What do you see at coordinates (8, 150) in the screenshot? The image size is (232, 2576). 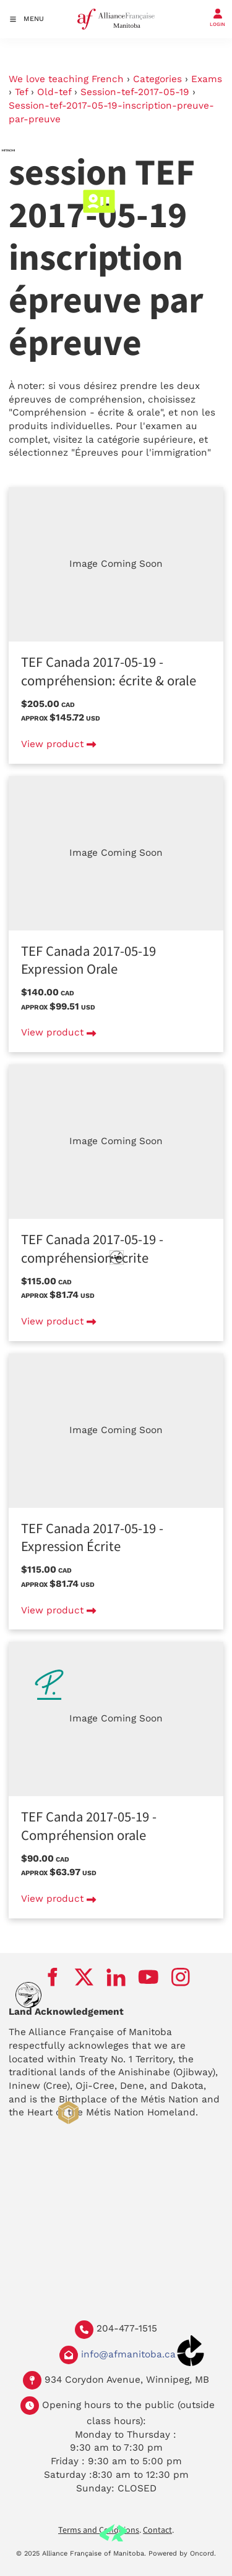 I see `hitachi brand logo` at bounding box center [8, 150].